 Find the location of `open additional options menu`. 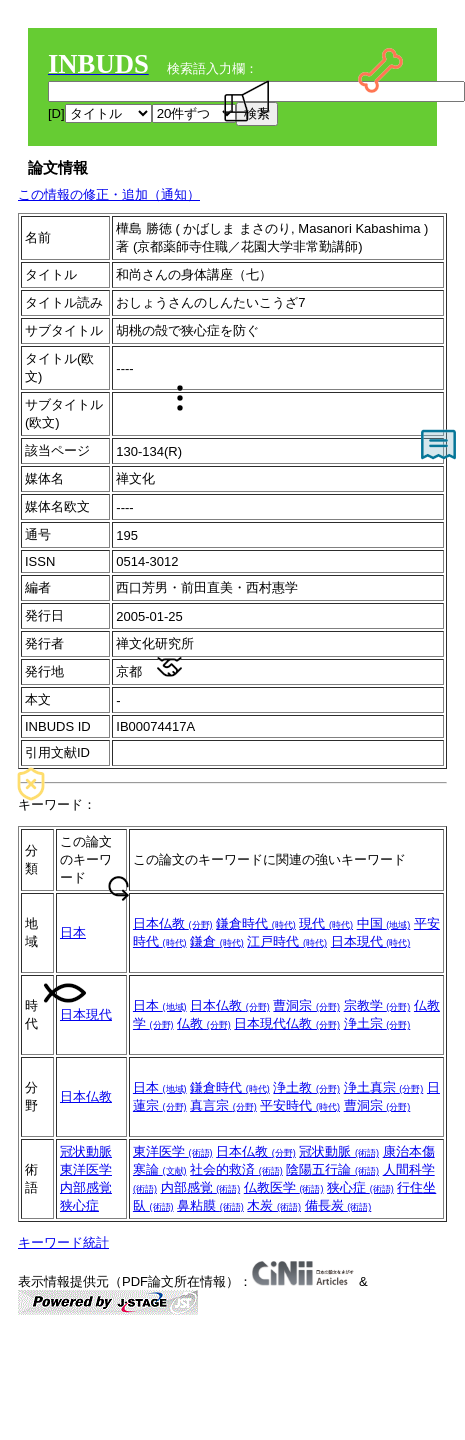

open additional options menu is located at coordinates (180, 398).